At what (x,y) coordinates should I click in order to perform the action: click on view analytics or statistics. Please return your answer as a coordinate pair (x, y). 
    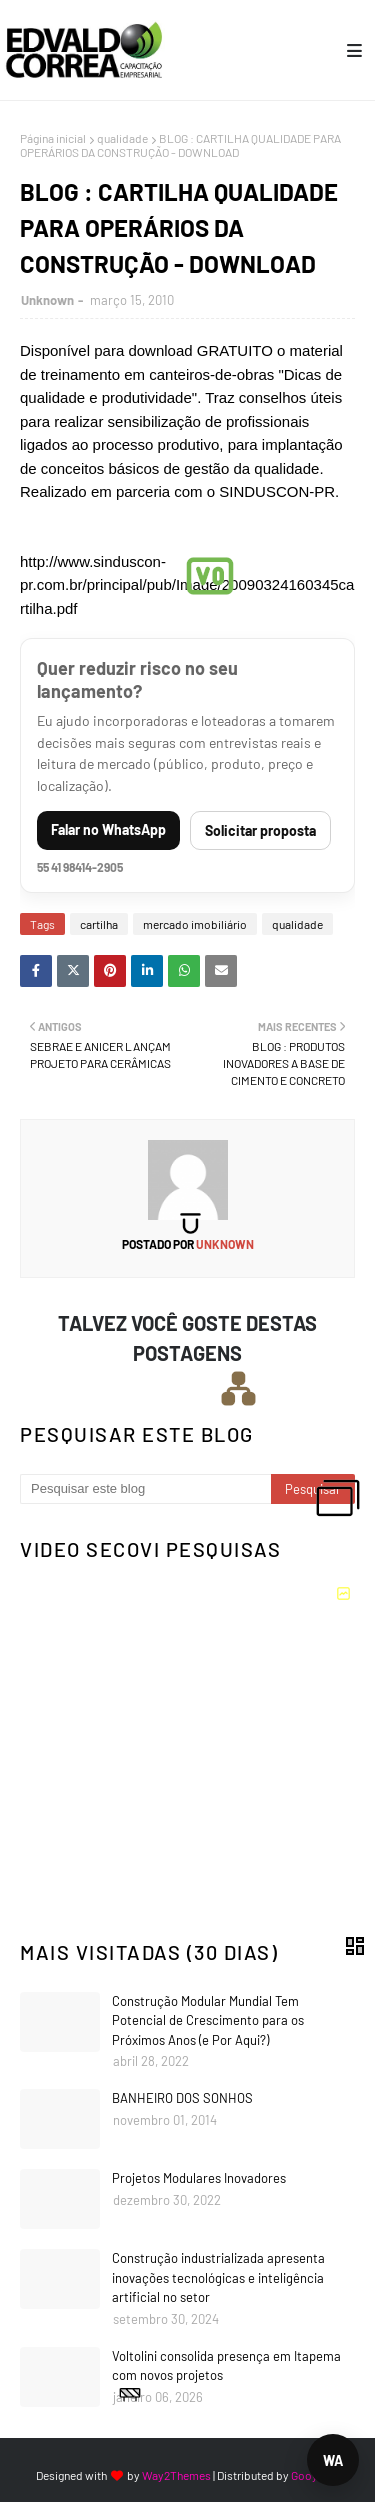
    Looking at the image, I should click on (343, 1593).